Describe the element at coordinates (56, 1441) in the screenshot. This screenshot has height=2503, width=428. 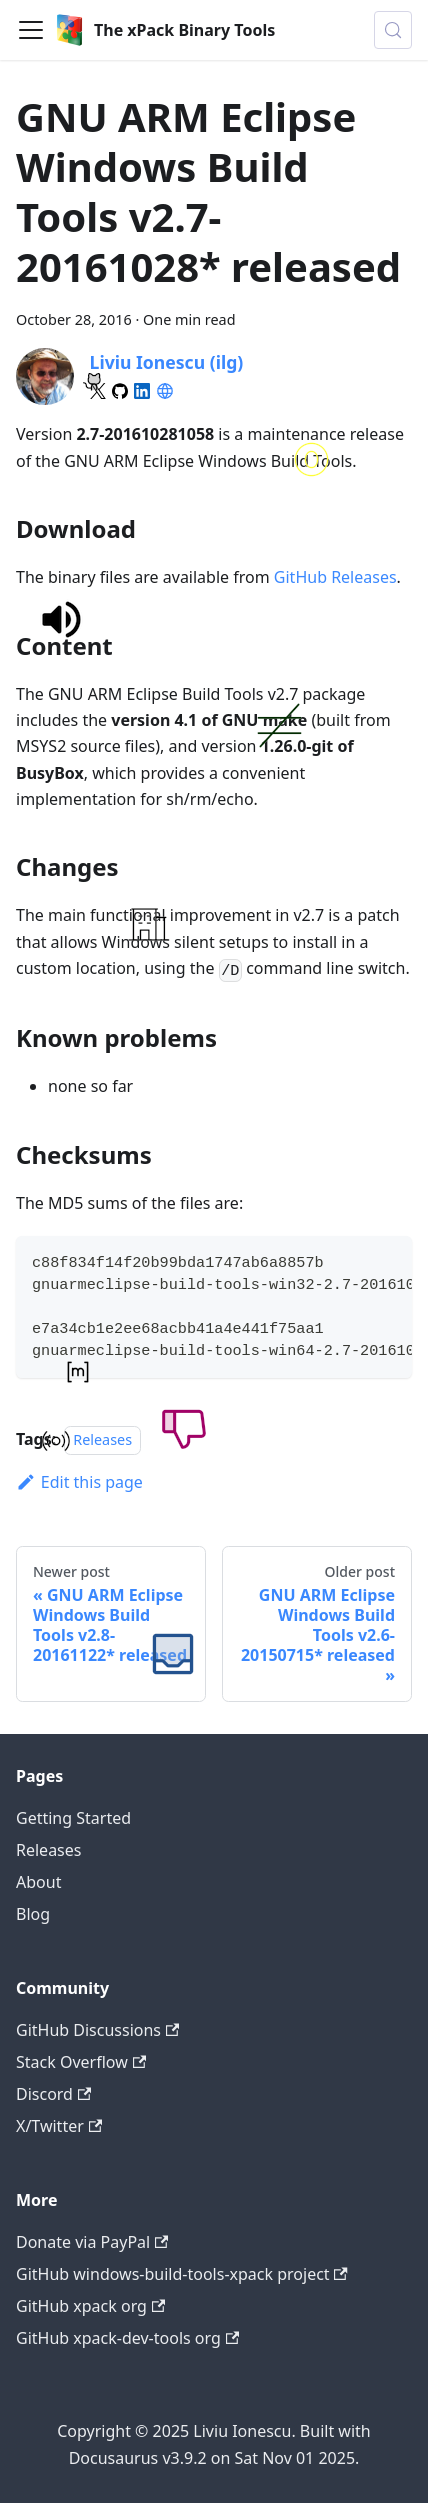
I see `start a live broadcast or stream` at that location.